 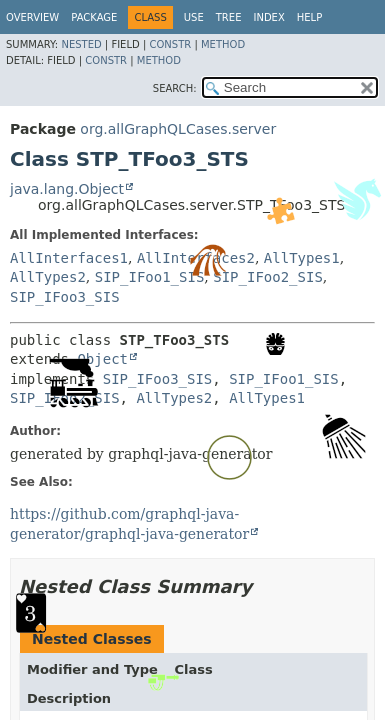 What do you see at coordinates (275, 344) in the screenshot?
I see `access brain training or cognitive games` at bounding box center [275, 344].